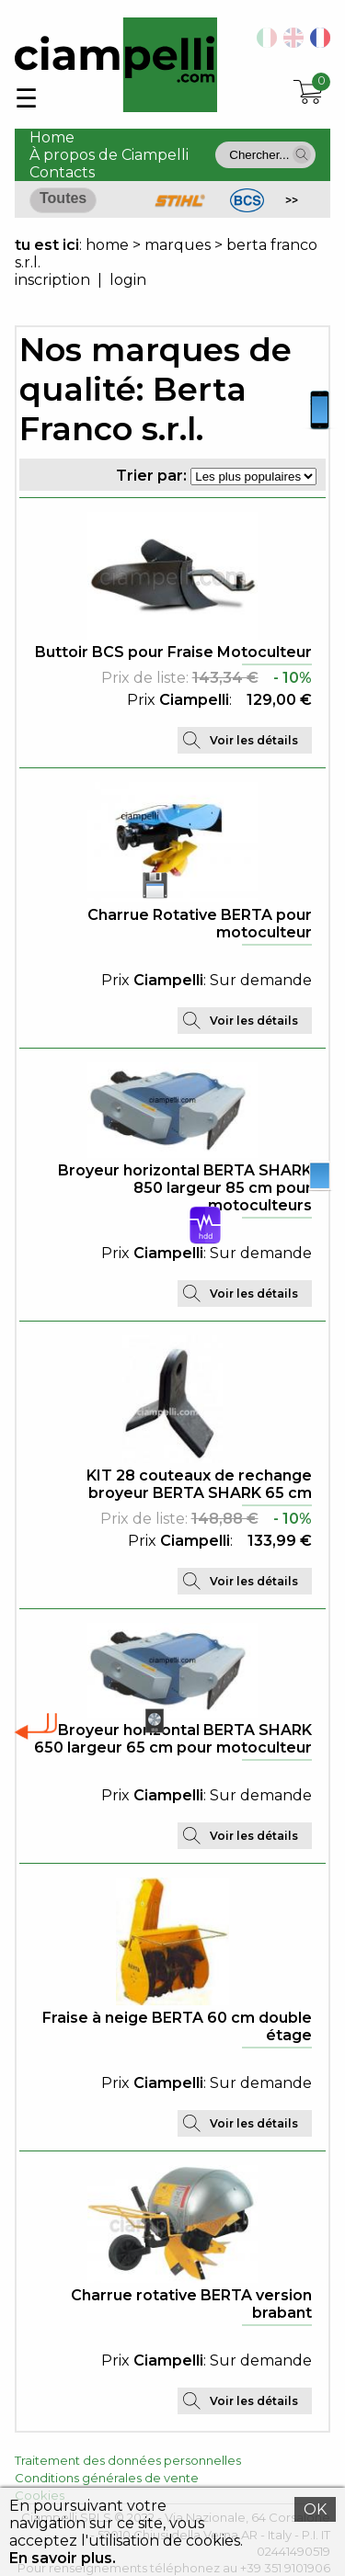  Describe the element at coordinates (35, 1723) in the screenshot. I see `reply to all recipients of an email` at that location.